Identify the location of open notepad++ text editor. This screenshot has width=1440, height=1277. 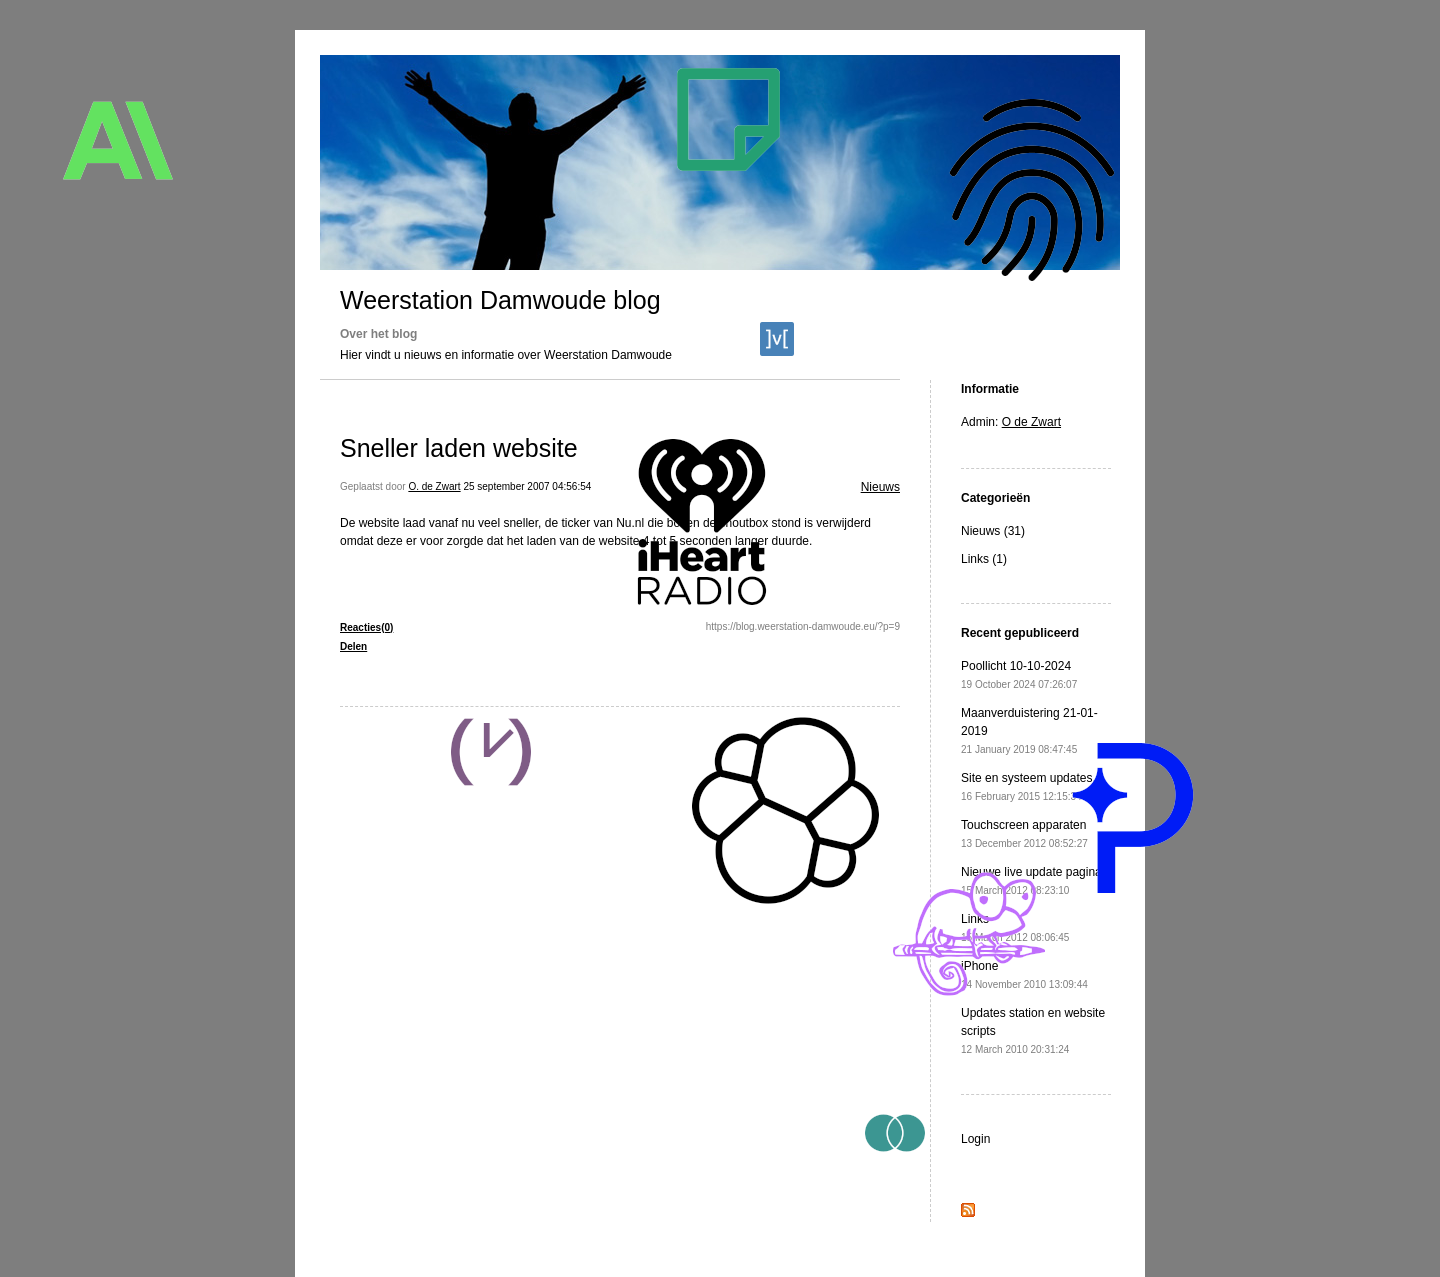
(969, 934).